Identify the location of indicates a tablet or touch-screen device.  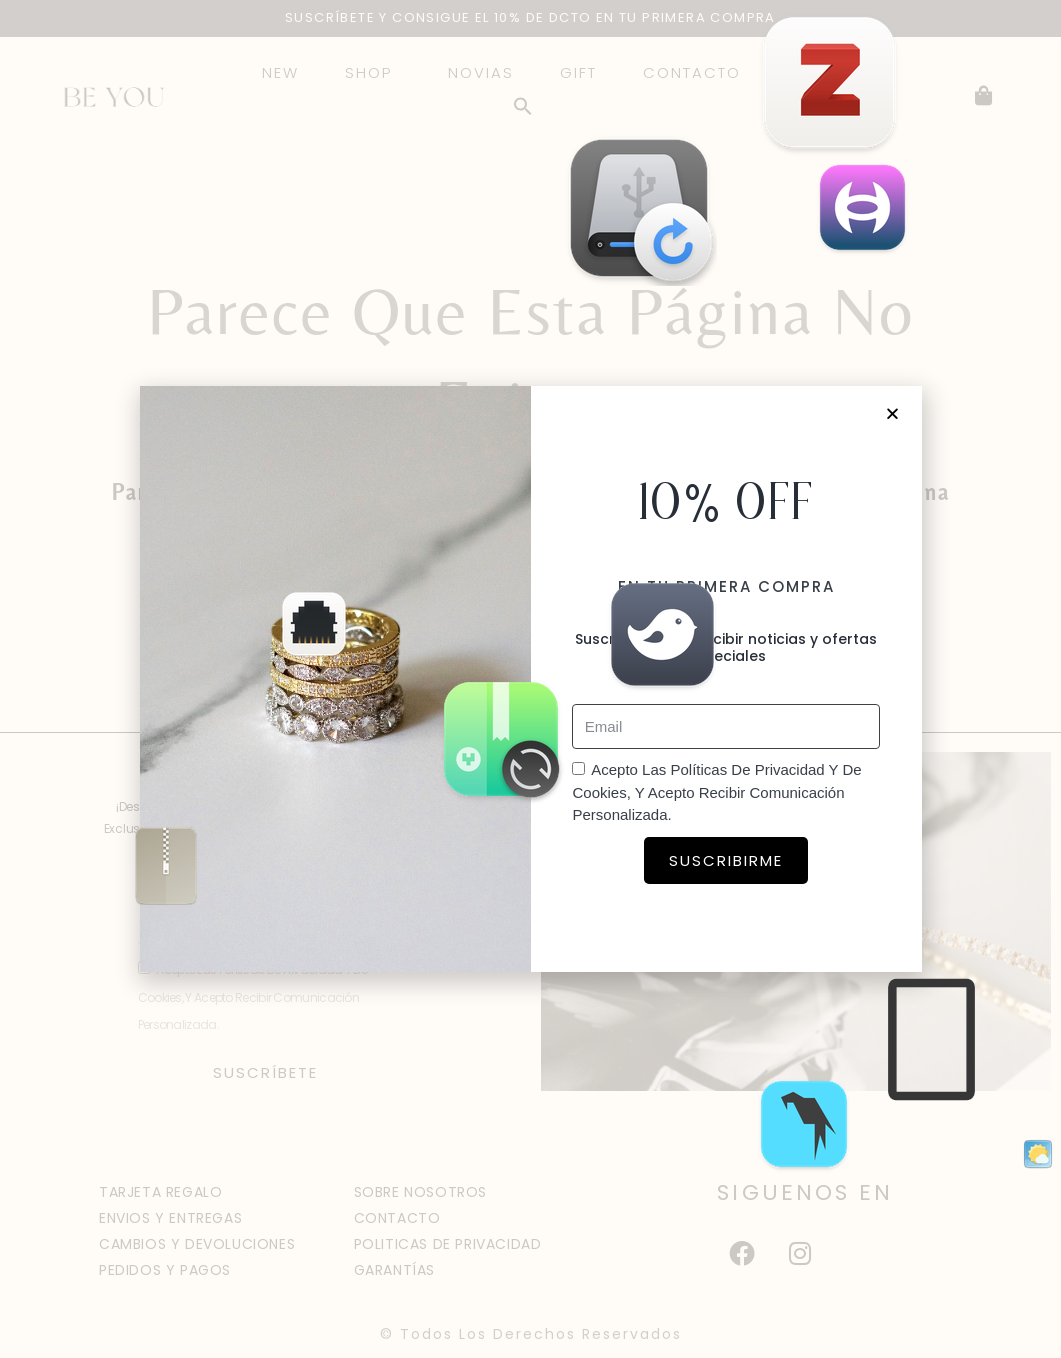
(931, 1039).